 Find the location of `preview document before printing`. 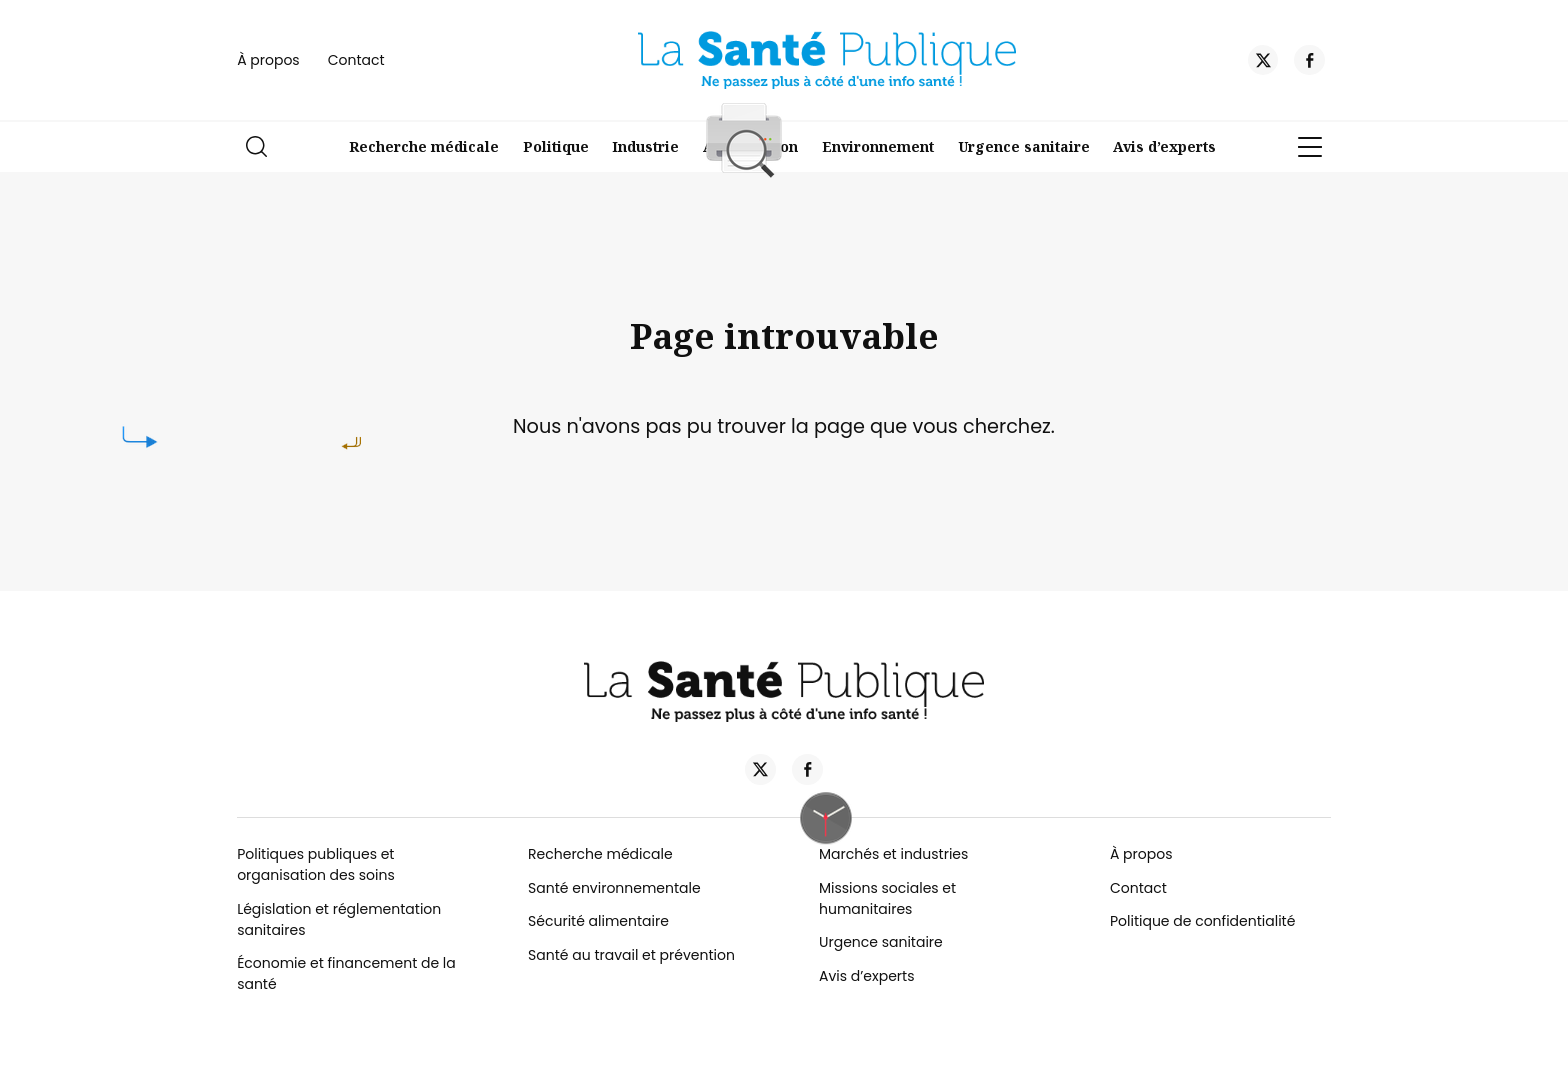

preview document before printing is located at coordinates (744, 138).